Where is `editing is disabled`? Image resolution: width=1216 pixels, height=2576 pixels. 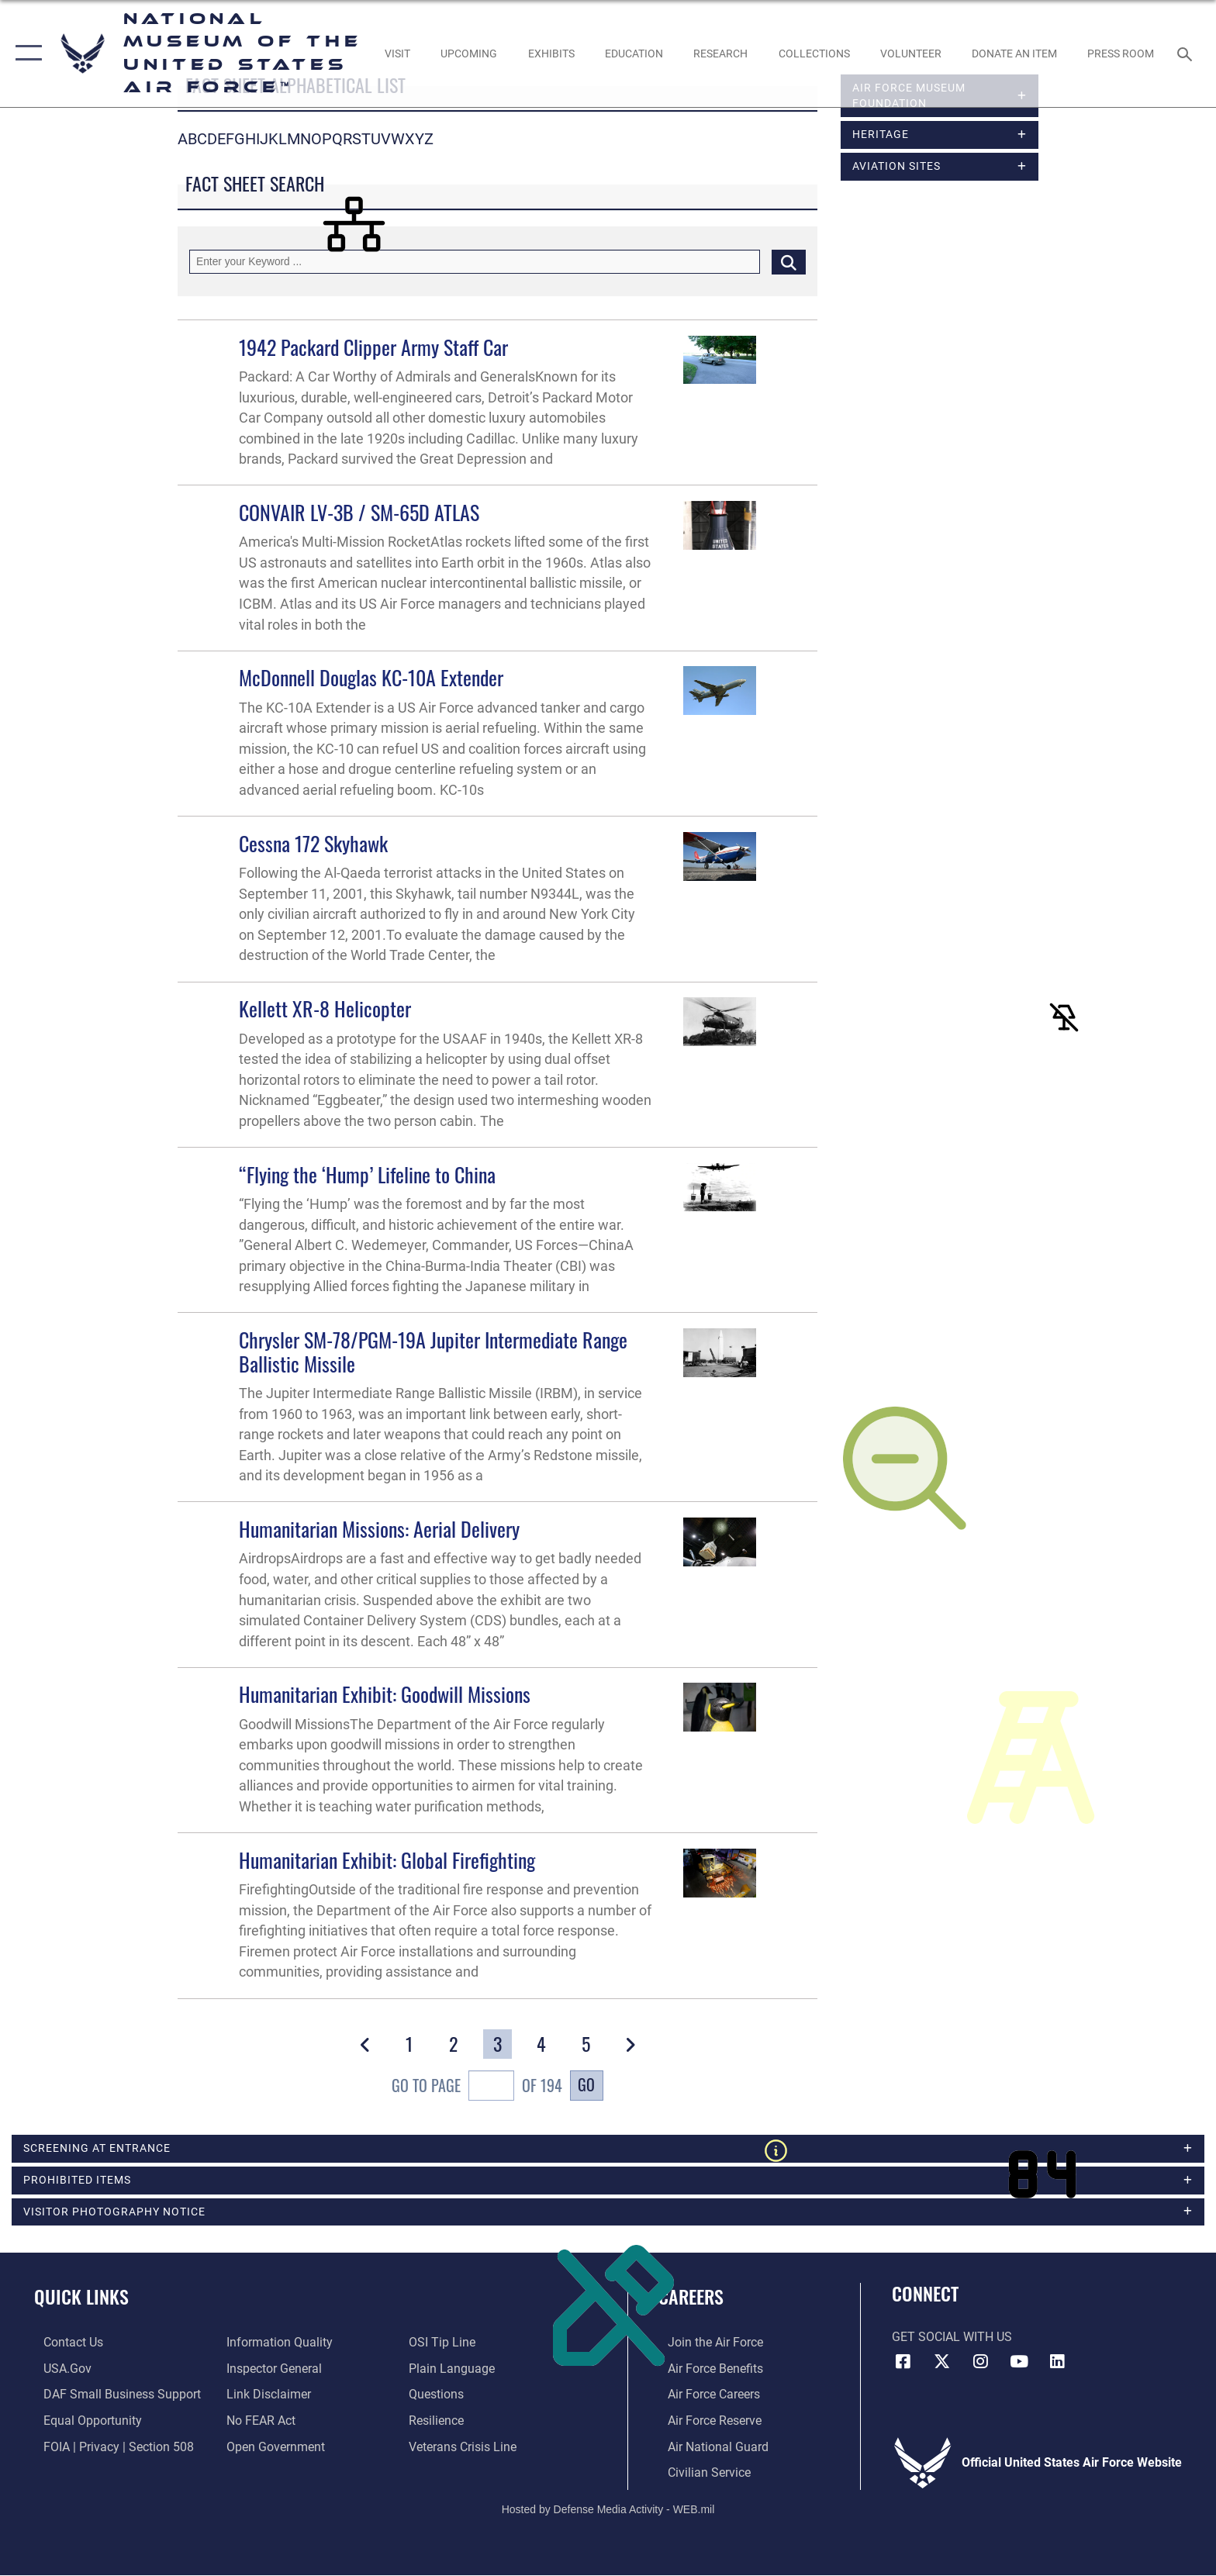
editing is disabled is located at coordinates (611, 2308).